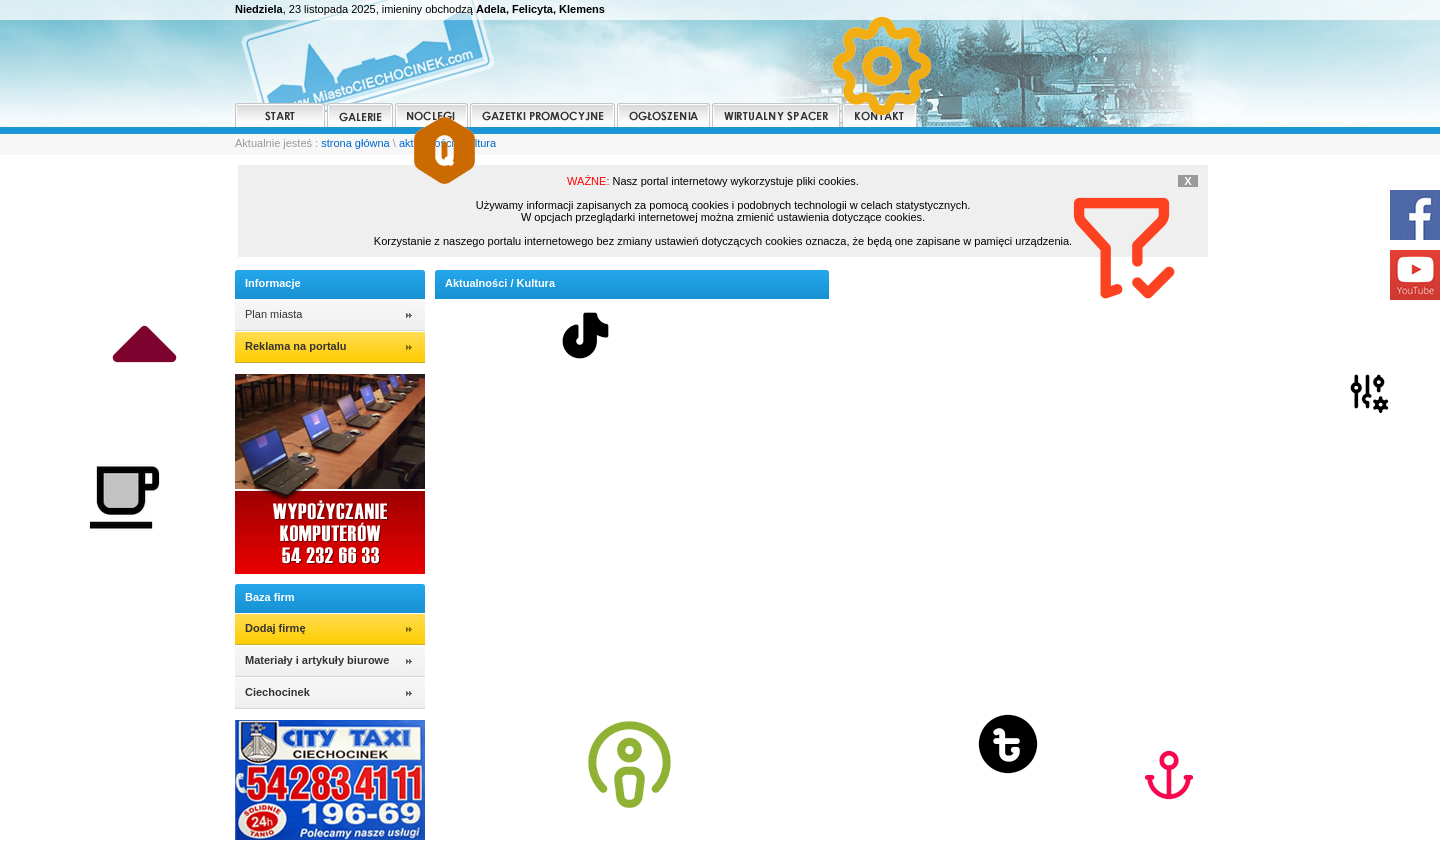 The image size is (1440, 853). What do you see at coordinates (585, 335) in the screenshot?
I see `open TikTok app` at bounding box center [585, 335].